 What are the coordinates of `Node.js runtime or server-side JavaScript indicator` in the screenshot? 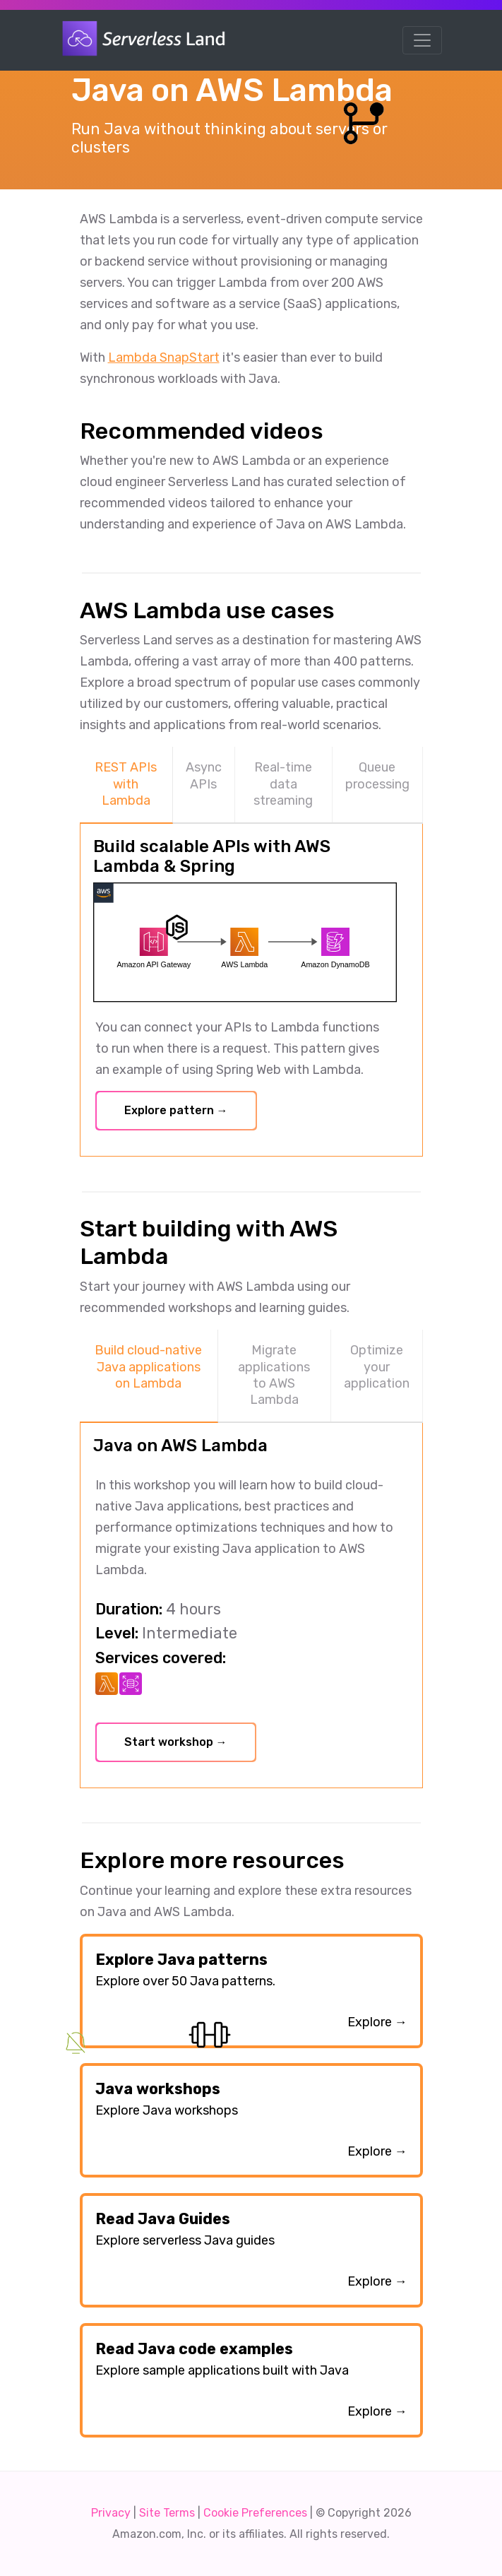 It's located at (177, 927).